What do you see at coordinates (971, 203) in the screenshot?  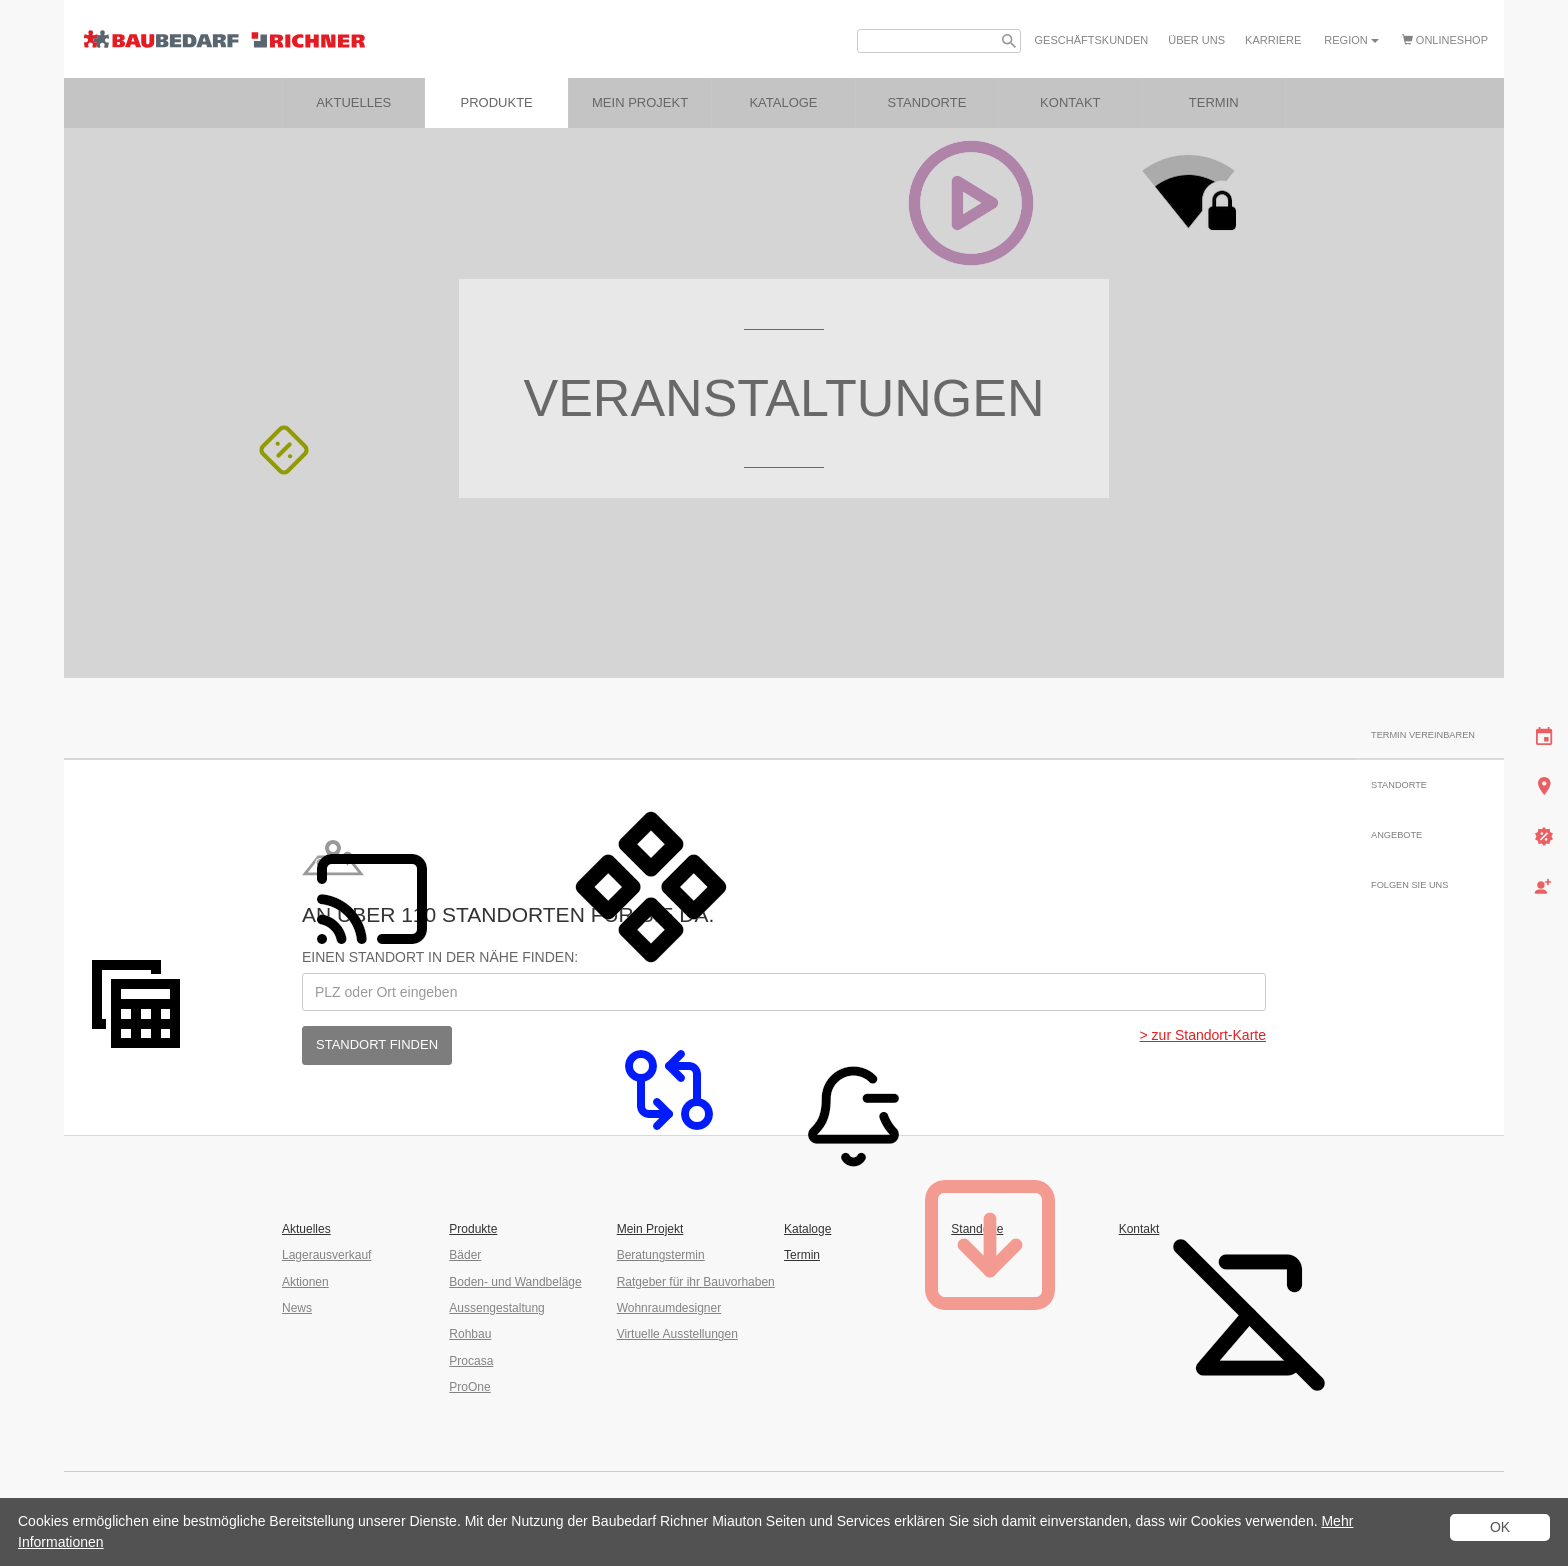 I see `play media or video content` at bounding box center [971, 203].